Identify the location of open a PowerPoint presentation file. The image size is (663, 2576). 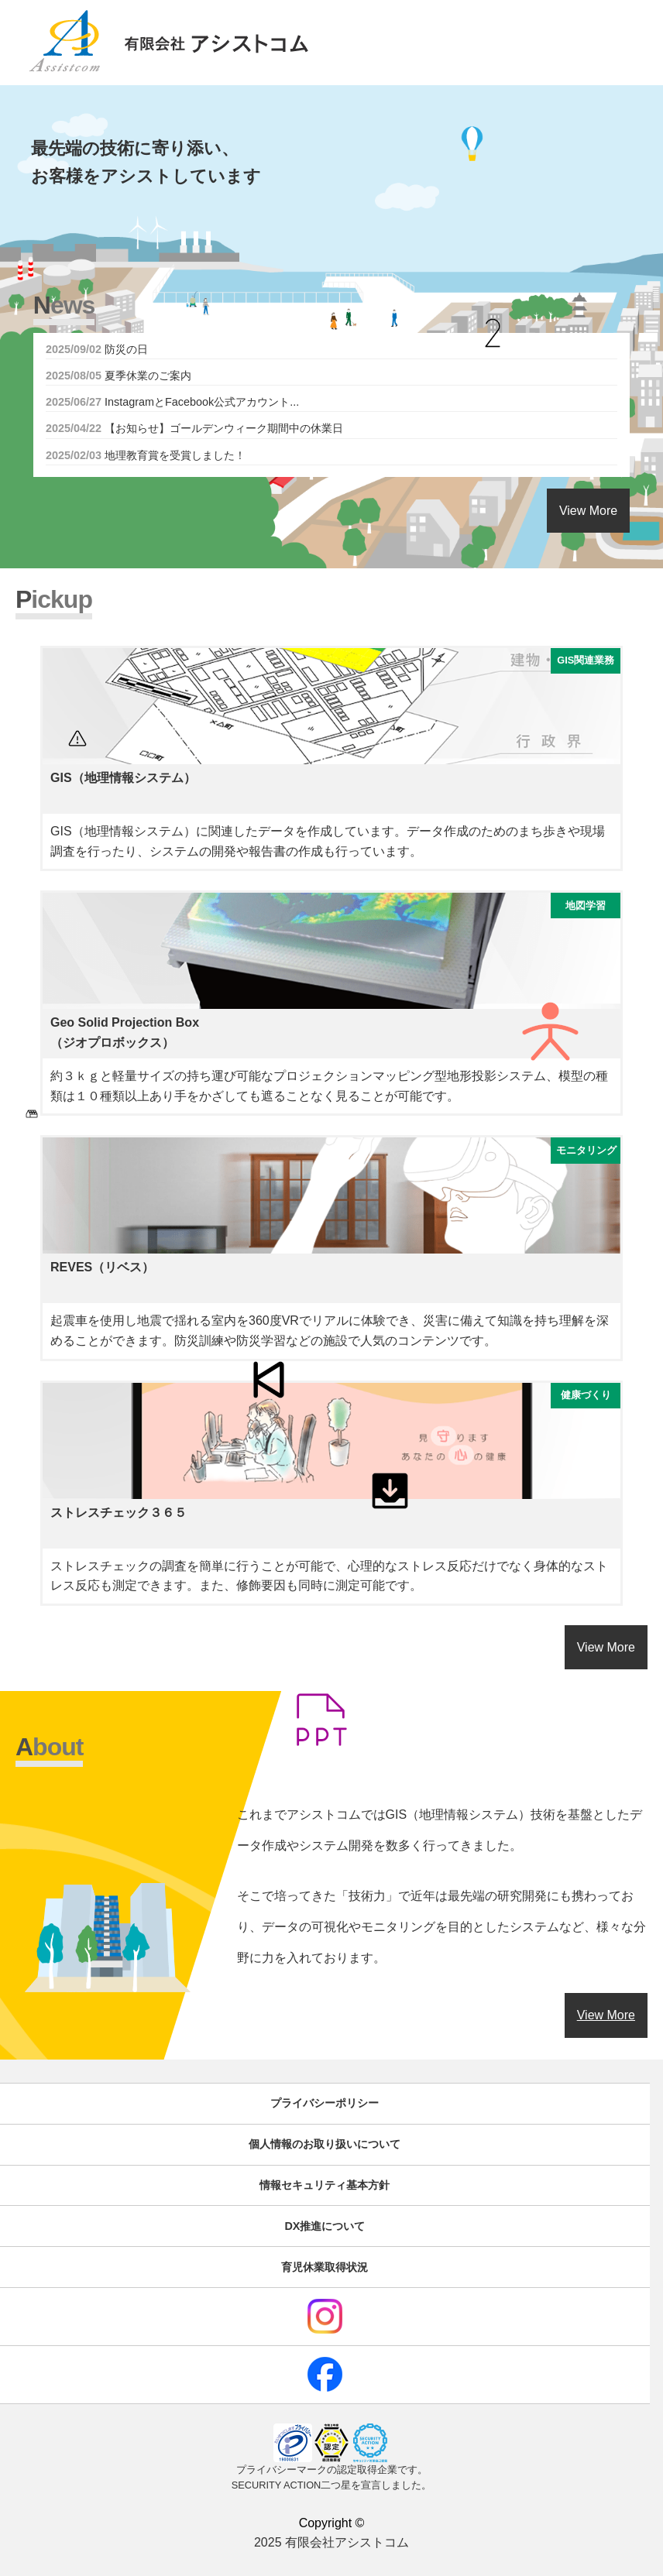
(321, 1722).